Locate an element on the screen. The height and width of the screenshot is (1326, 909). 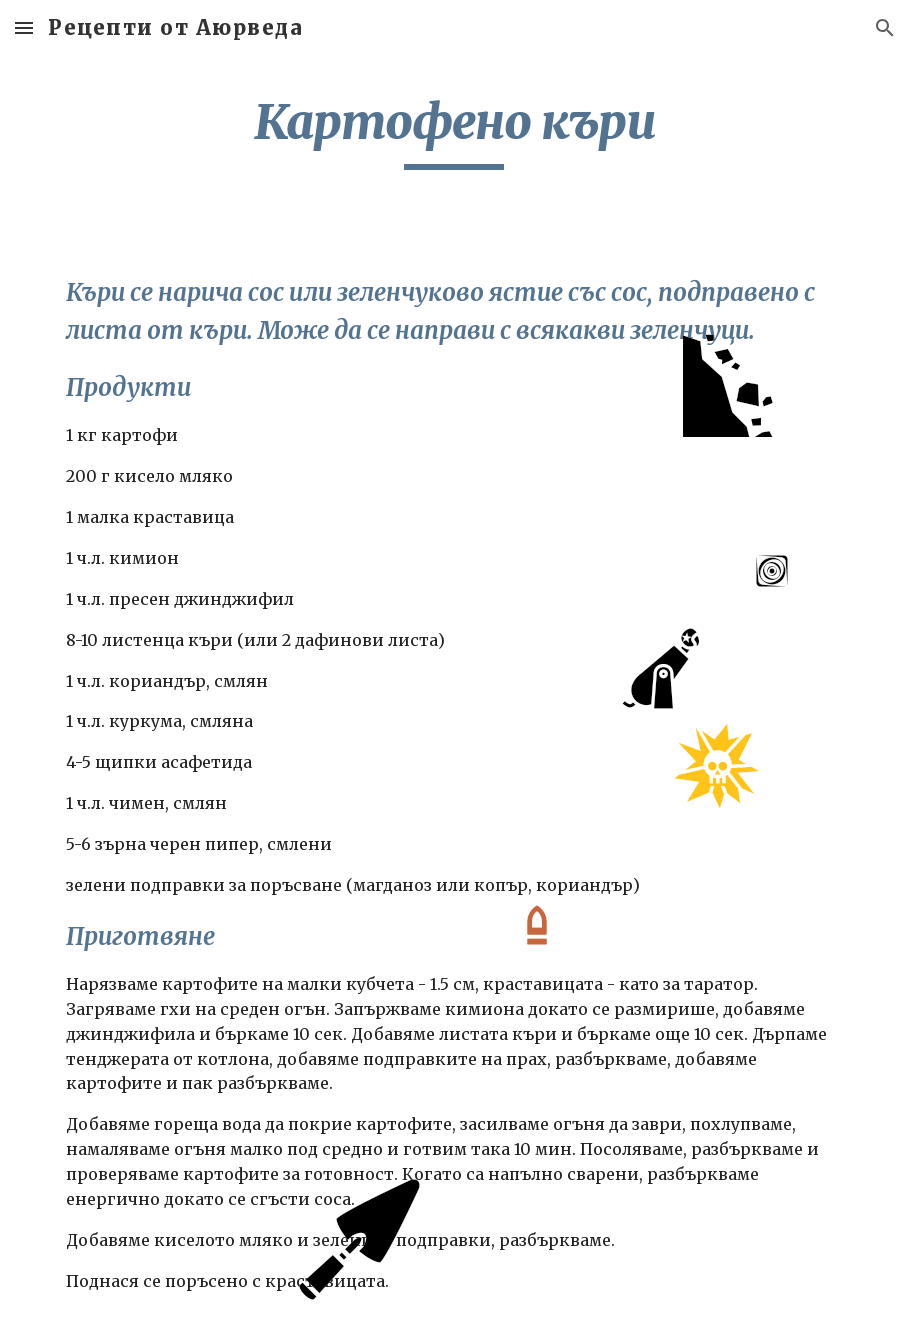
access gardening or landscaping tools is located at coordinates (359, 1239).